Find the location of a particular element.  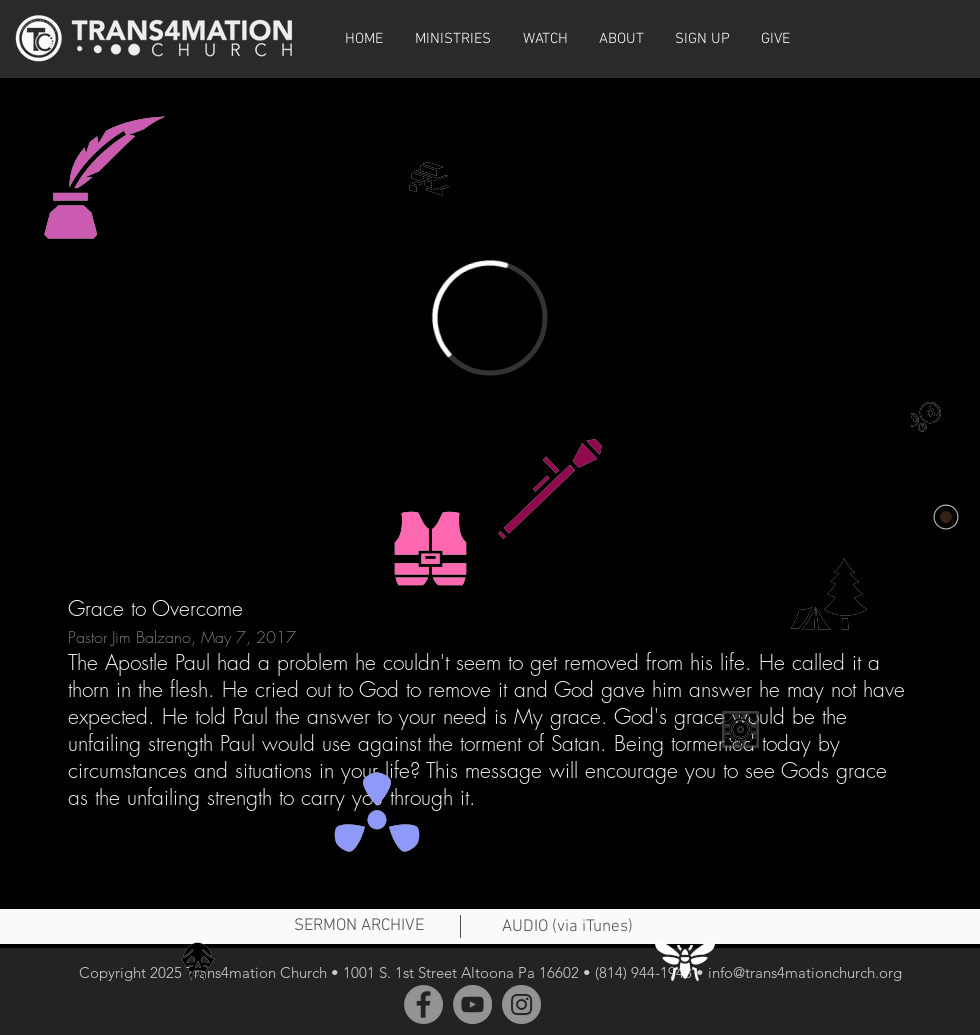

indicates radioactive or hazardous material is located at coordinates (377, 812).